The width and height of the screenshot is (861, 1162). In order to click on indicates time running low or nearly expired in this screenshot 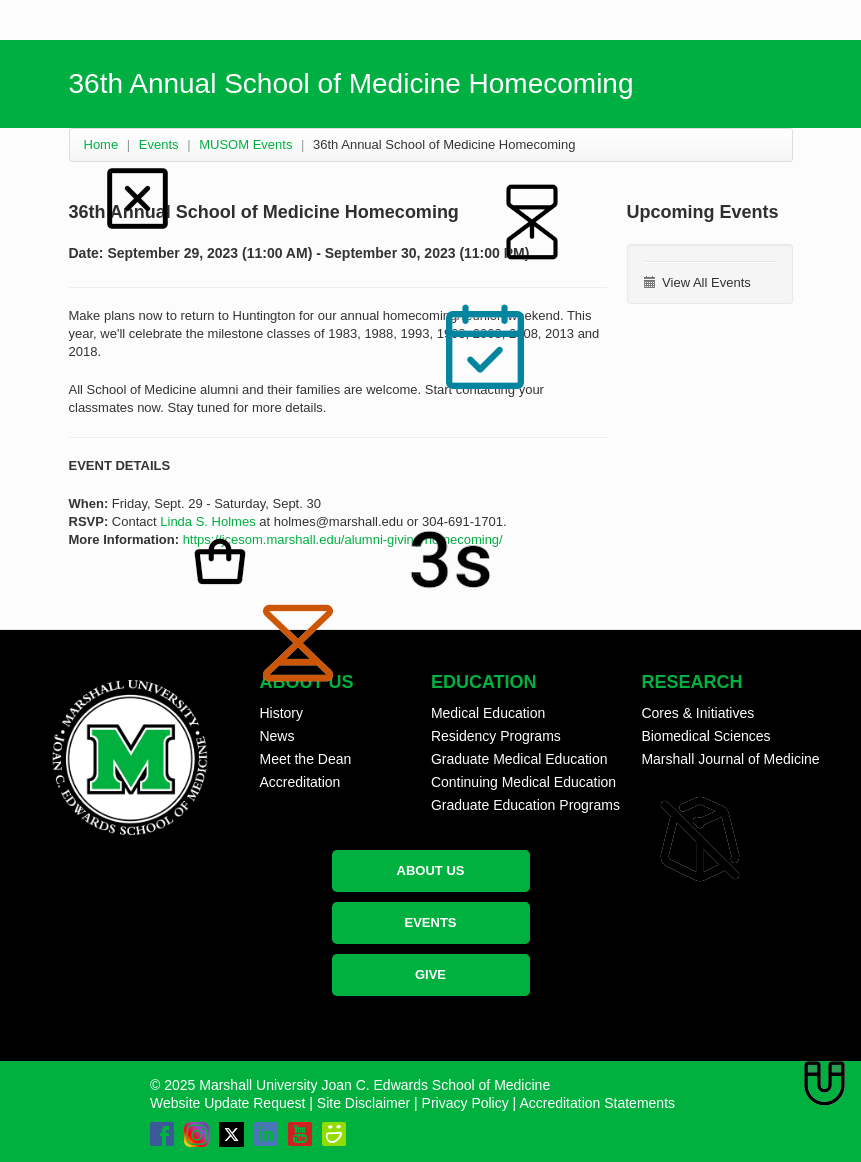, I will do `click(298, 643)`.